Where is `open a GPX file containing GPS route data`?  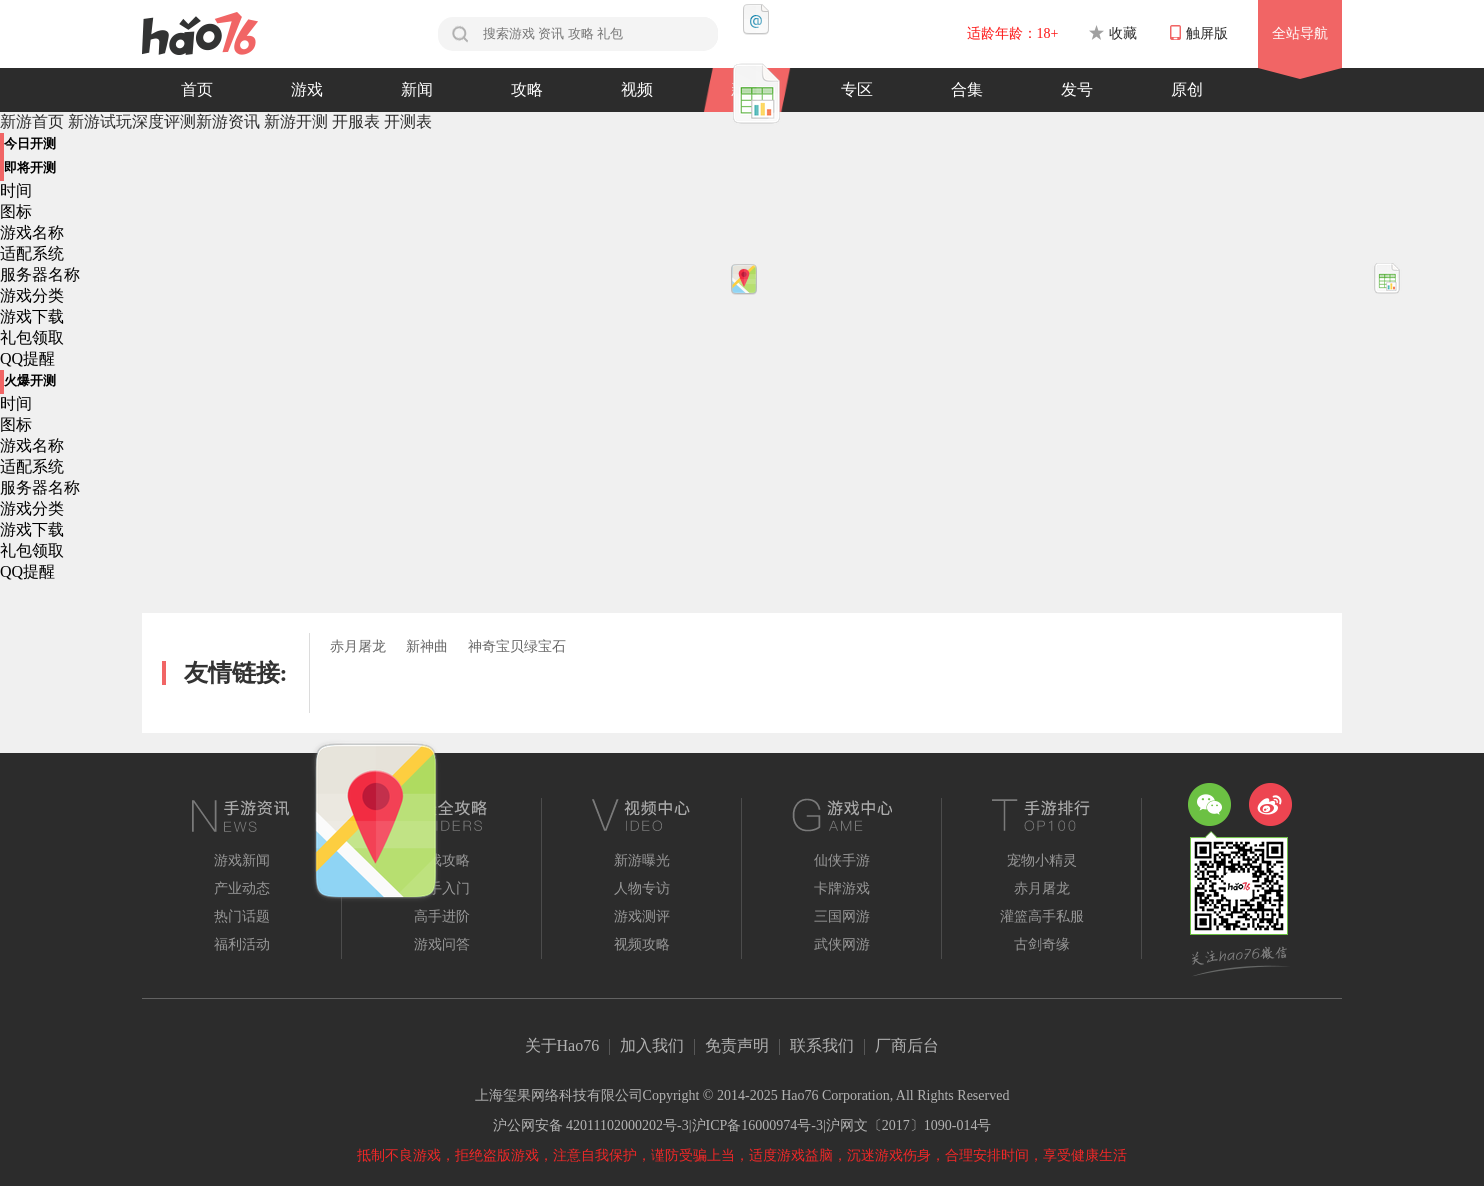 open a GPX file containing GPS route data is located at coordinates (376, 821).